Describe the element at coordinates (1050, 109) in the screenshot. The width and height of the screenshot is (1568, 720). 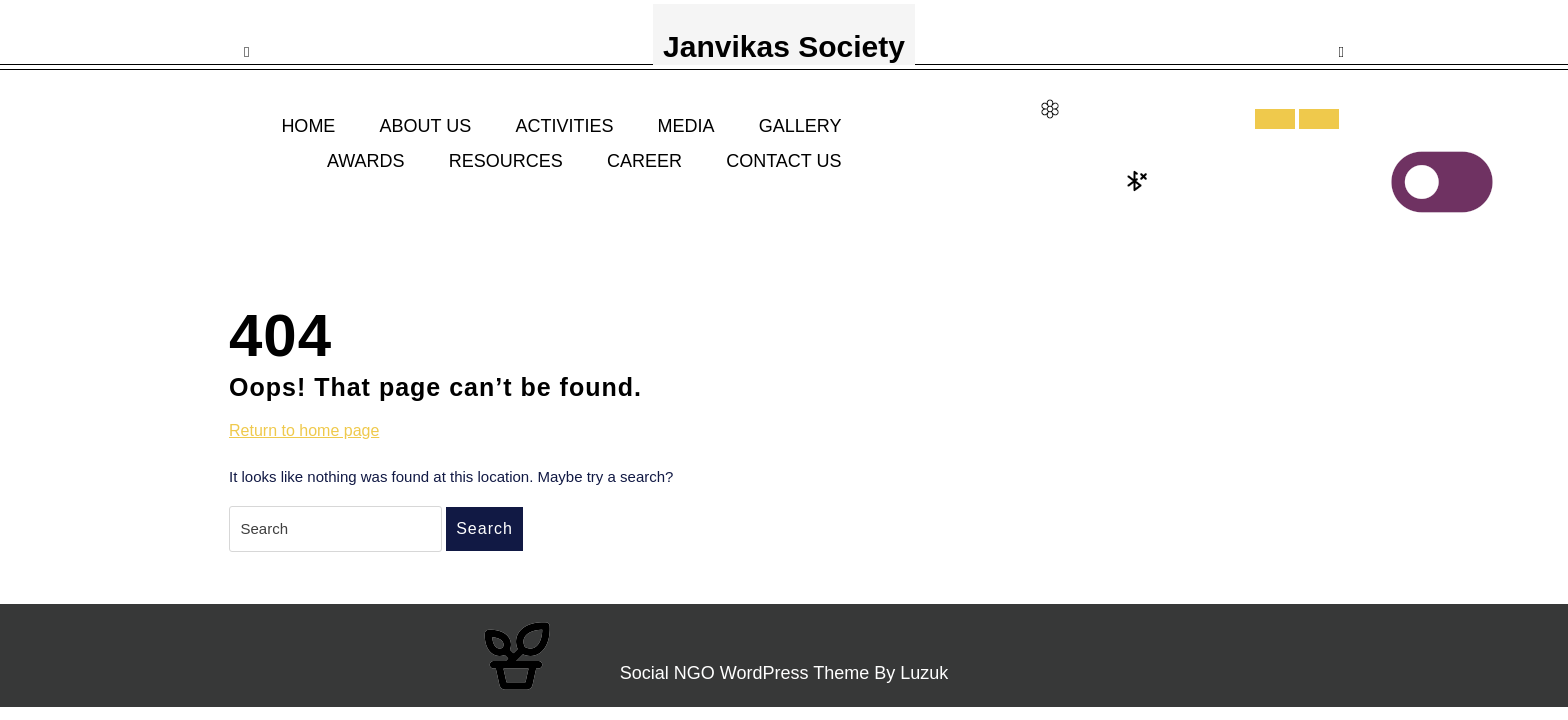
I see `view garden or plant-related content` at that location.